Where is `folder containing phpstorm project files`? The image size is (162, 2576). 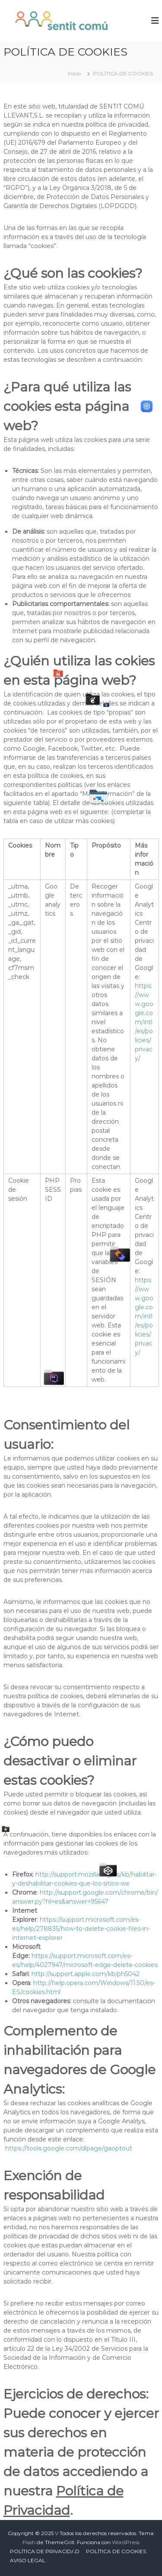 folder containing phpstorm project files is located at coordinates (54, 1377).